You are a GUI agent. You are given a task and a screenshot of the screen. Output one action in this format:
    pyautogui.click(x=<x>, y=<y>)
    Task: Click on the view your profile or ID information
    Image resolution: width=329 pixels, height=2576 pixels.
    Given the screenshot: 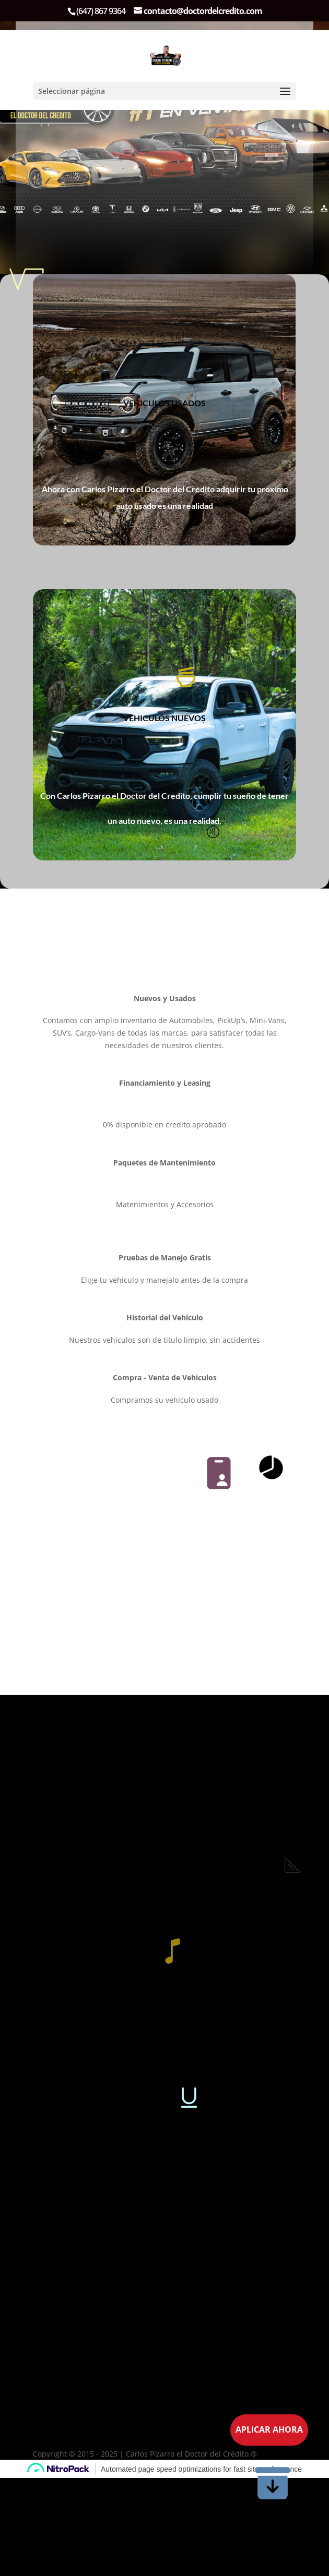 What is the action you would take?
    pyautogui.click(x=219, y=1473)
    